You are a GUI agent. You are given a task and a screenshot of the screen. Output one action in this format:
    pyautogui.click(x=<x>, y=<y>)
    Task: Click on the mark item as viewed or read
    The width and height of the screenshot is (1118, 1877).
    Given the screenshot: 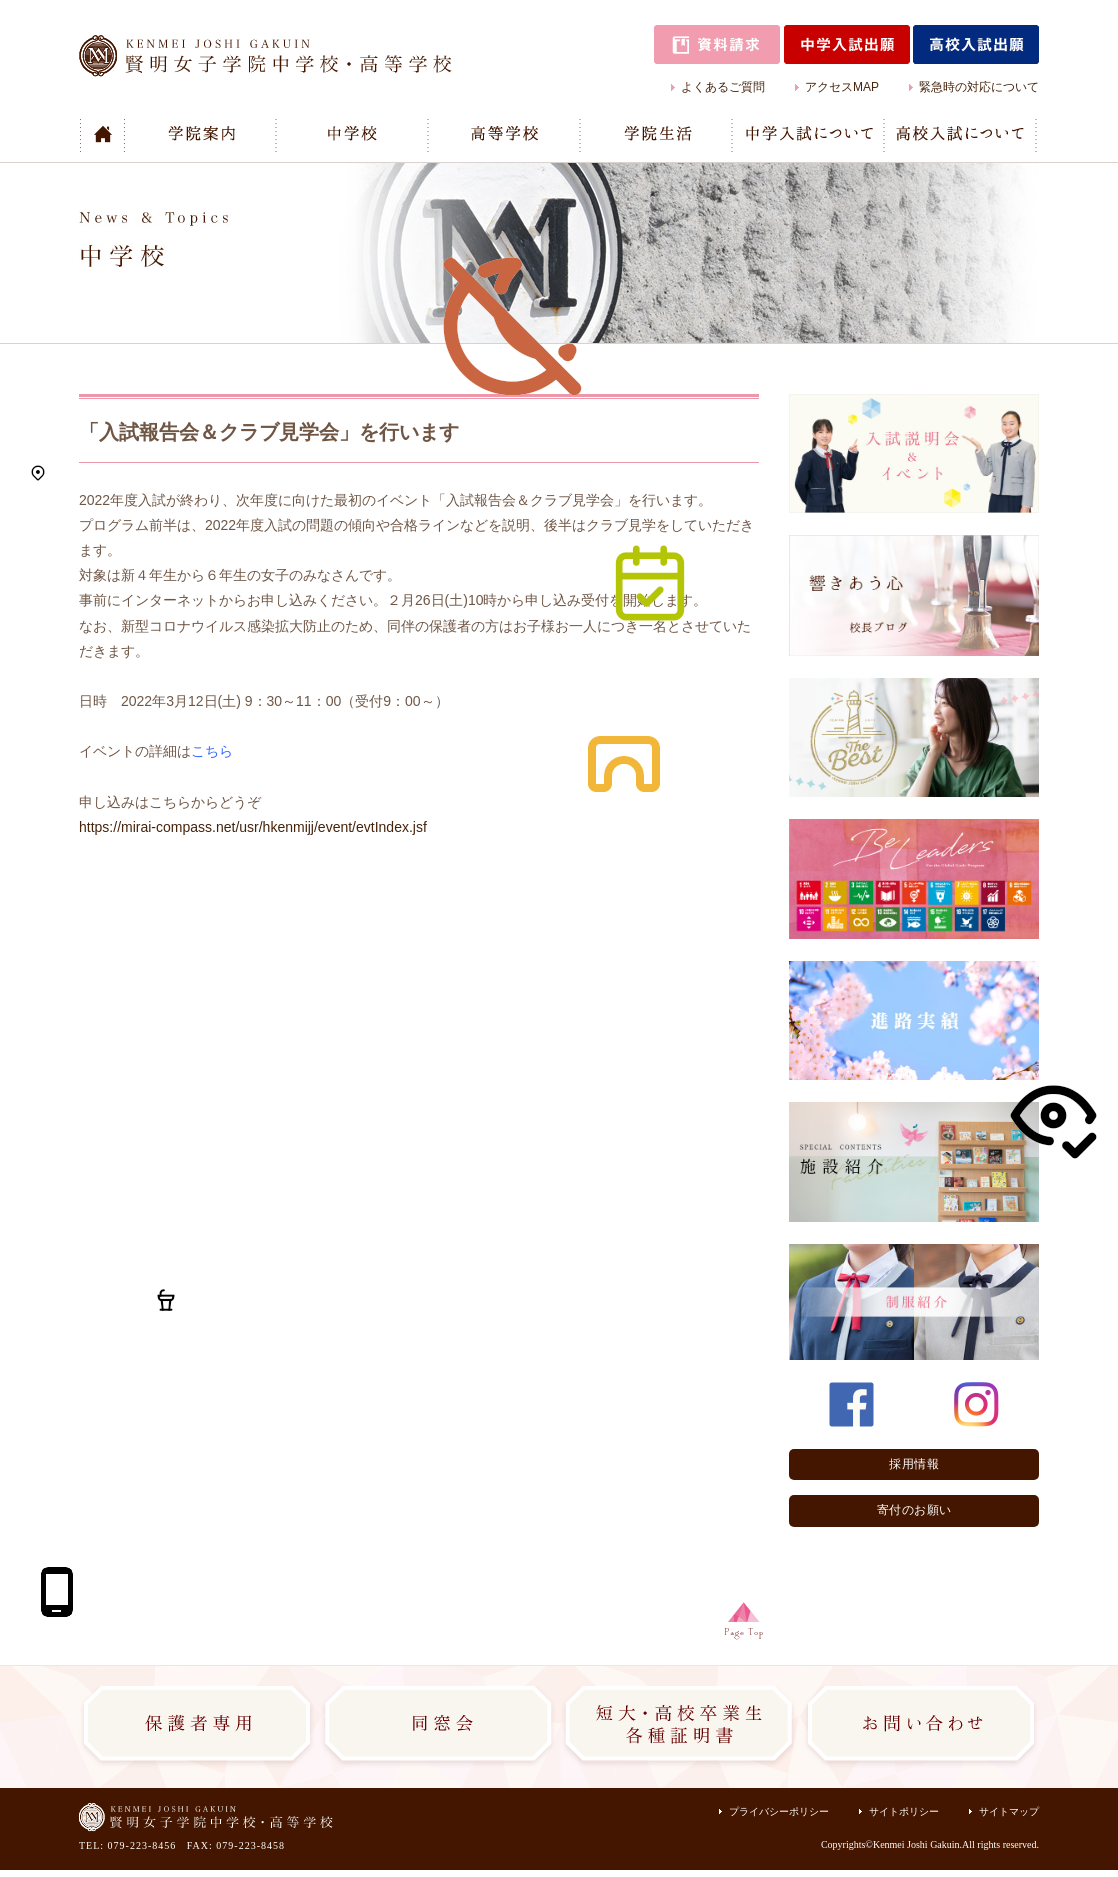 What is the action you would take?
    pyautogui.click(x=1053, y=1115)
    